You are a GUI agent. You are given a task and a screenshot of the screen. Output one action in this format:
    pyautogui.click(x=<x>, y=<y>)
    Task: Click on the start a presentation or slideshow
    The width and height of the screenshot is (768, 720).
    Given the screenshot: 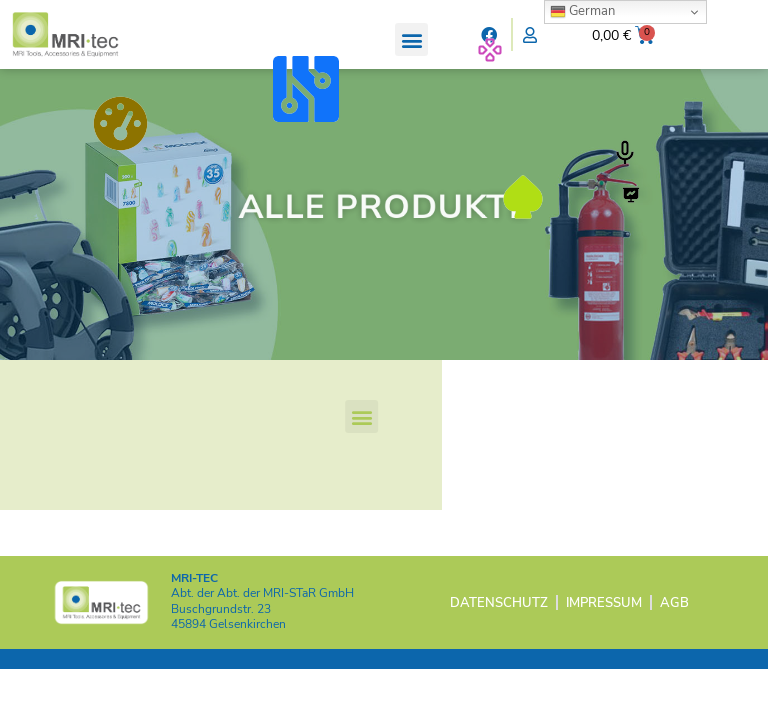 What is the action you would take?
    pyautogui.click(x=631, y=195)
    